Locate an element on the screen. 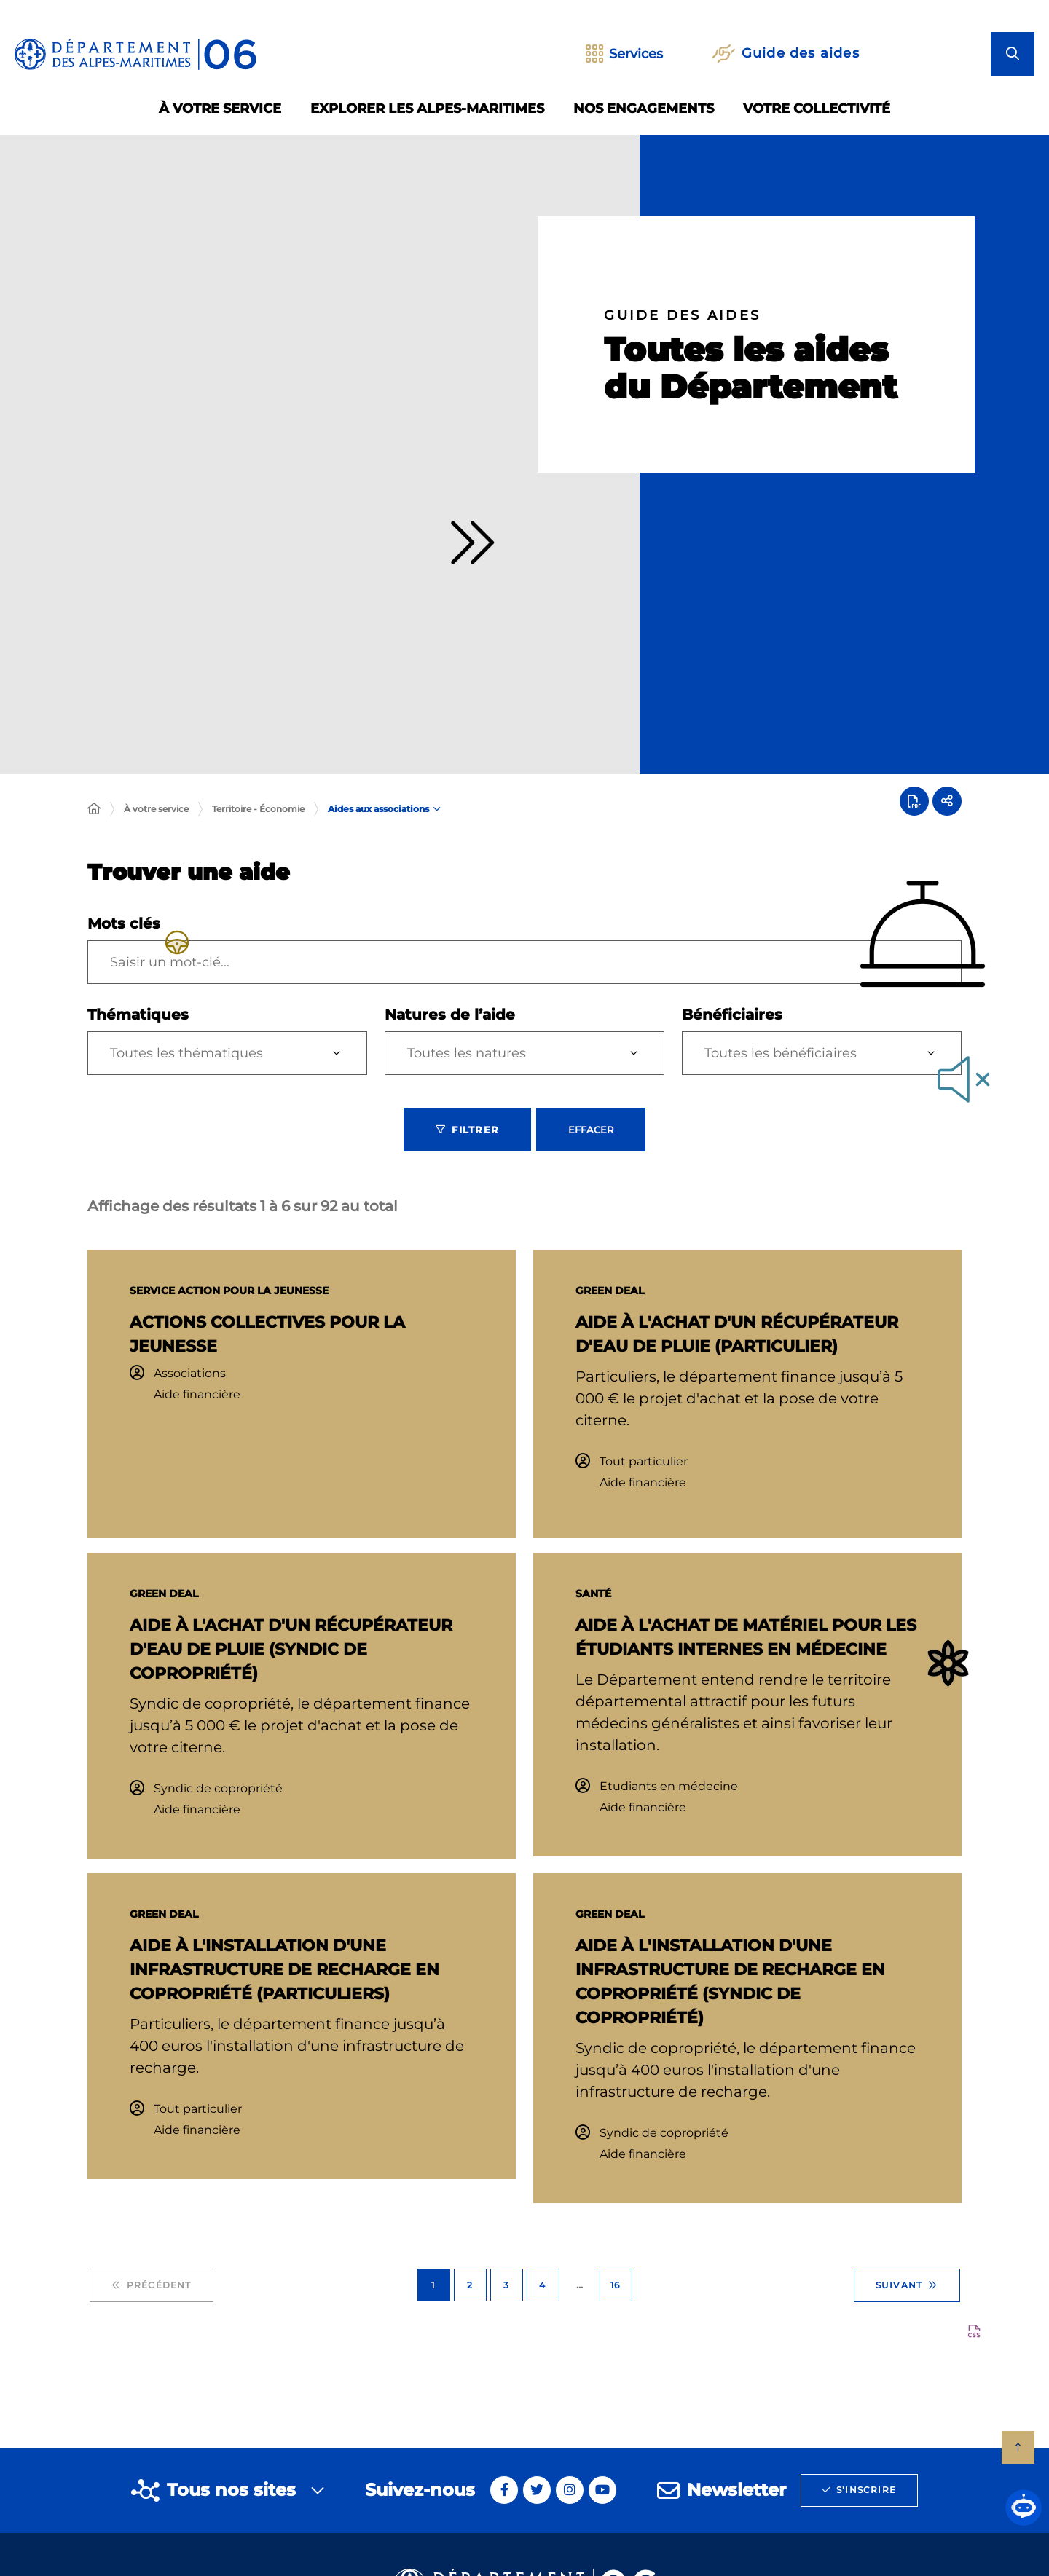 Image resolution: width=1049 pixels, height=2576 pixels. skip forward or advance to next item is located at coordinates (471, 543).